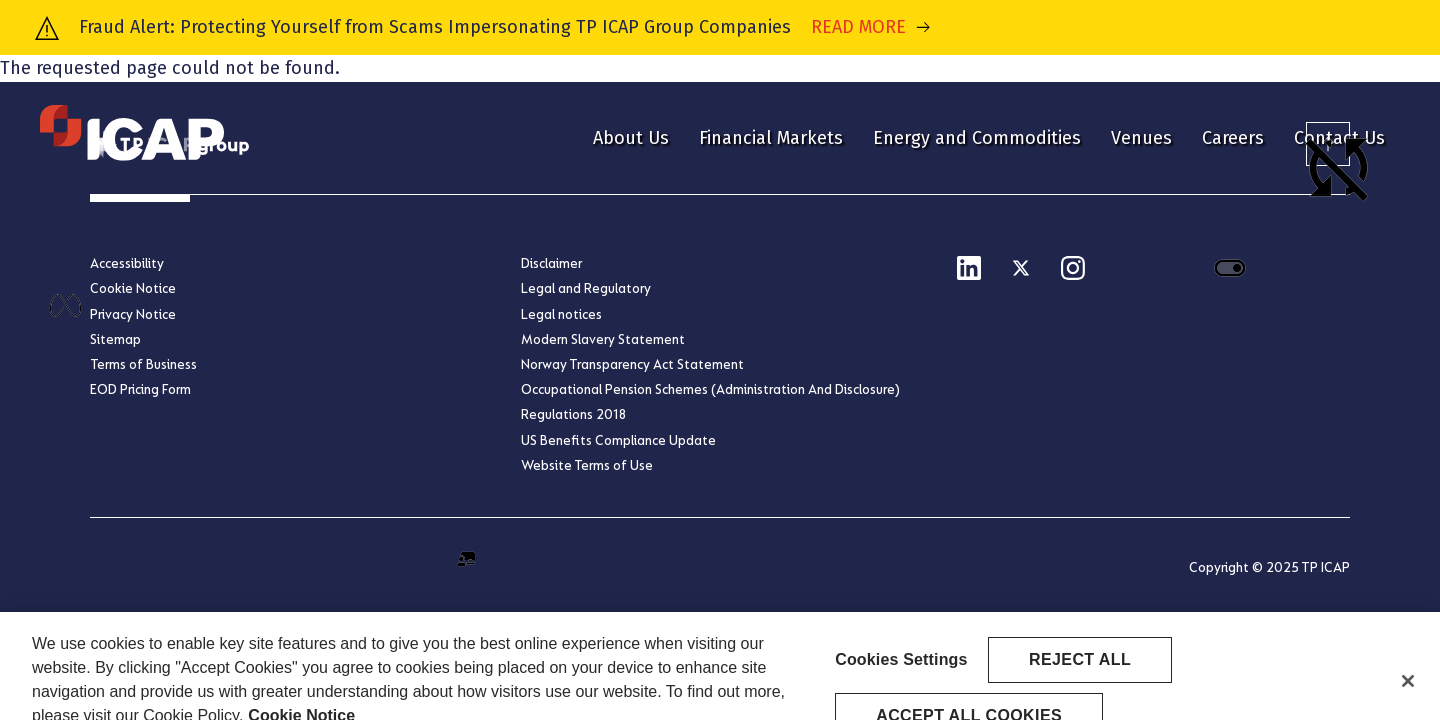 This screenshot has width=1440, height=720. What do you see at coordinates (1230, 268) in the screenshot?
I see `toggle switch in the on/enabled state` at bounding box center [1230, 268].